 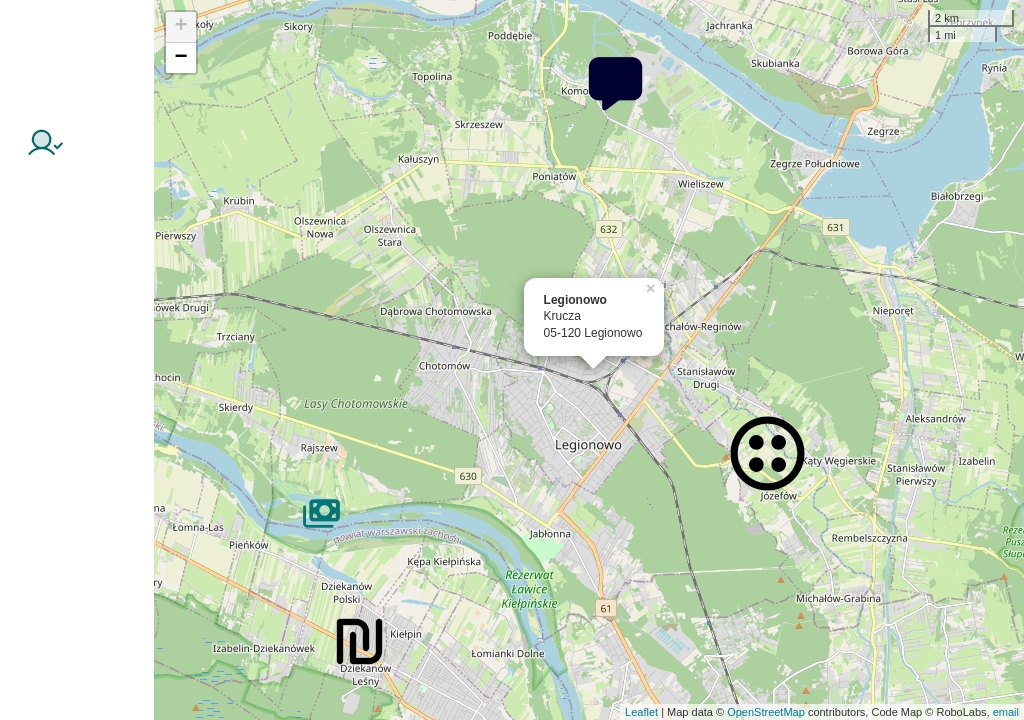 What do you see at coordinates (44, 143) in the screenshot?
I see `confirm or verify a user account` at bounding box center [44, 143].